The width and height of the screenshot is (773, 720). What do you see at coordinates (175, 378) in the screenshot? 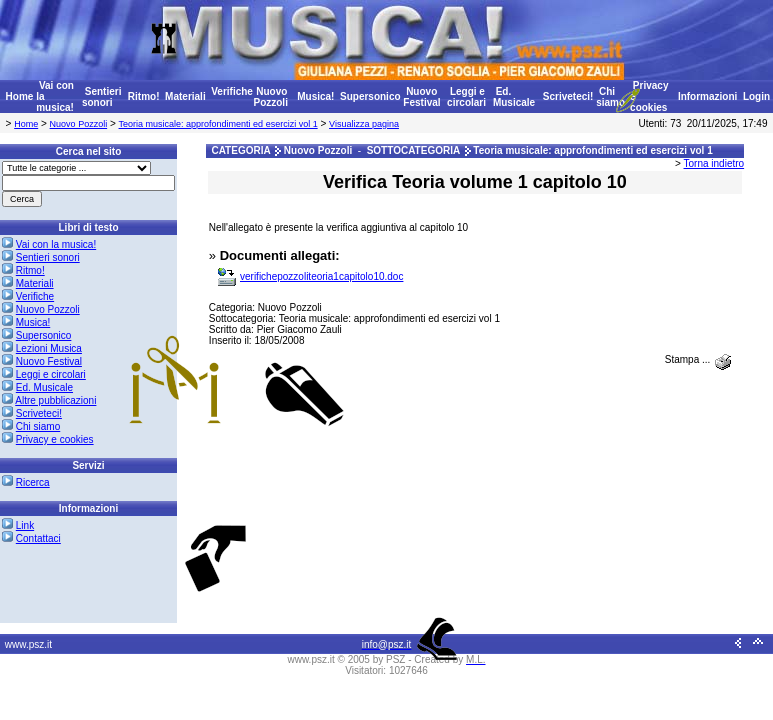
I see `indicates a new feature or section launch` at bounding box center [175, 378].